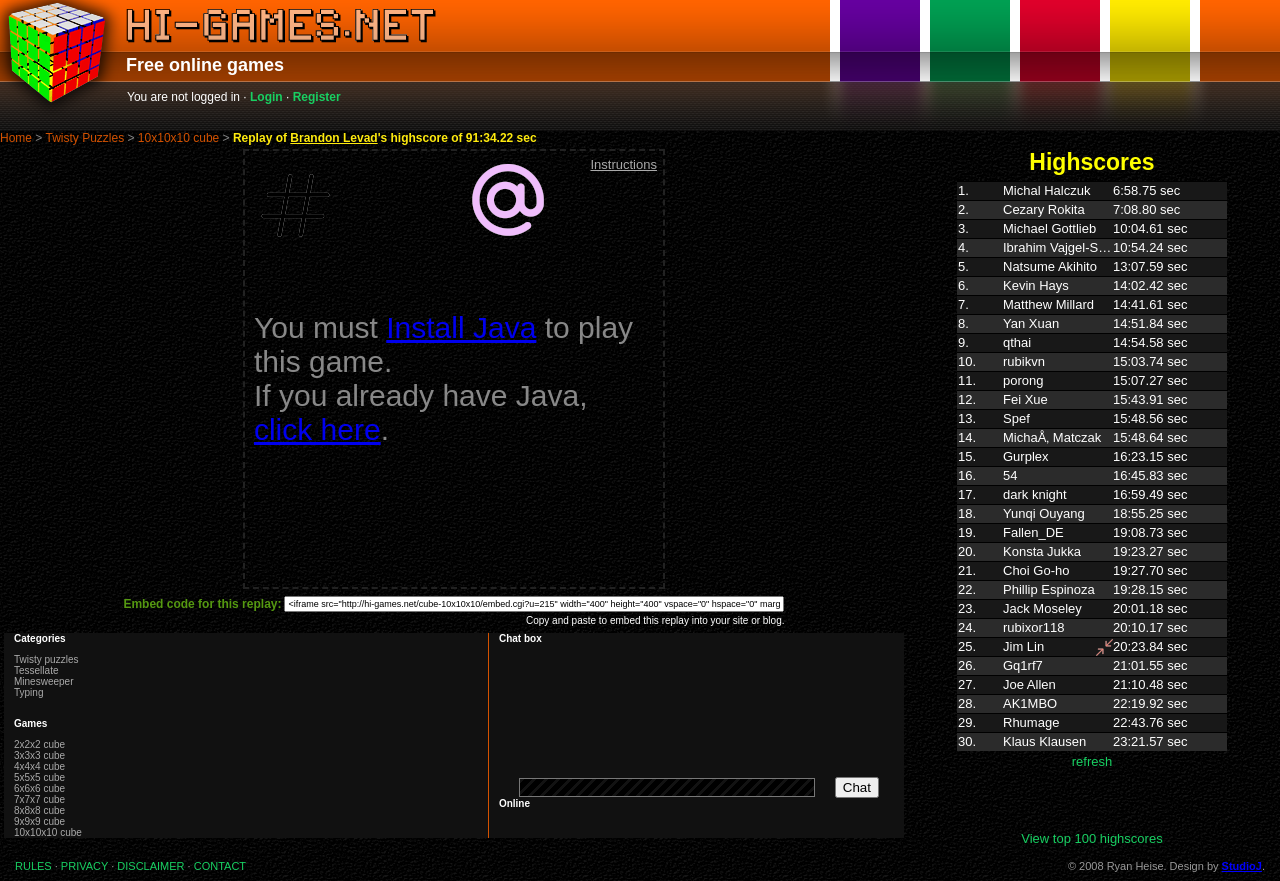 This screenshot has height=881, width=1280. Describe the element at coordinates (1104, 647) in the screenshot. I see `collapse or minimize content` at that location.